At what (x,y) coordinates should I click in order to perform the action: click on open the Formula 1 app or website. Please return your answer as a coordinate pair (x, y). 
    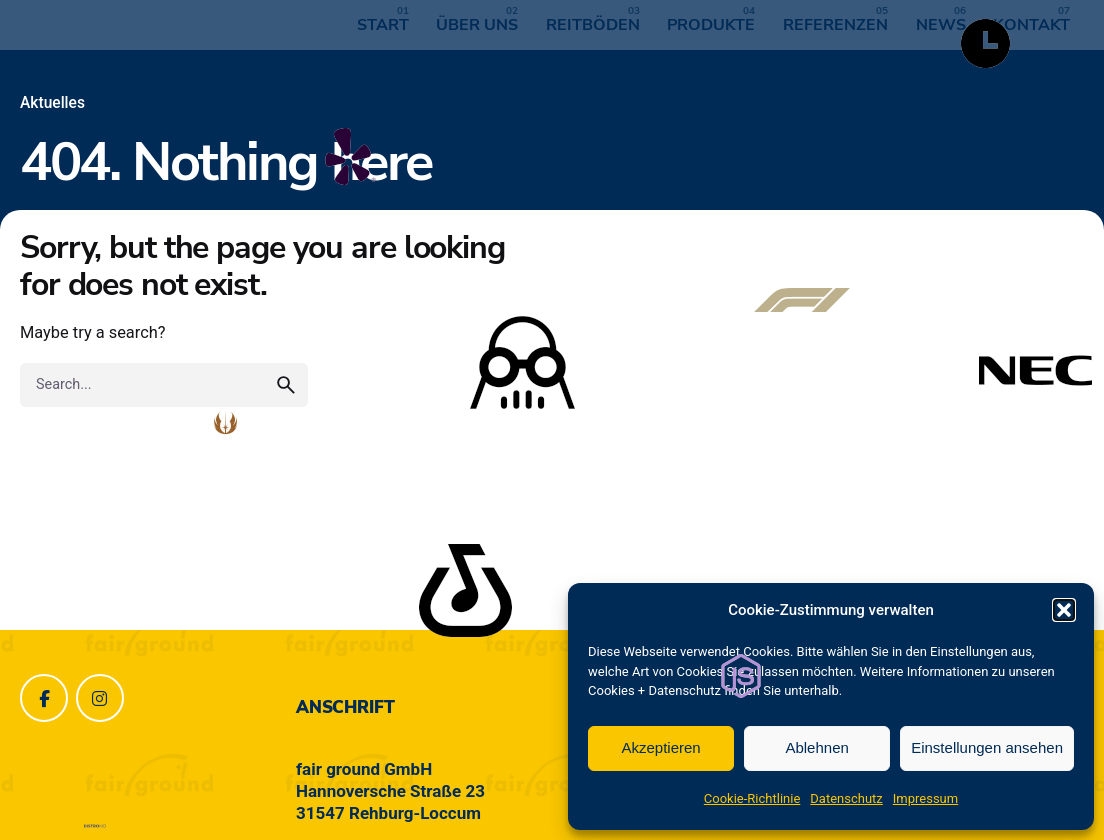
    Looking at the image, I should click on (802, 300).